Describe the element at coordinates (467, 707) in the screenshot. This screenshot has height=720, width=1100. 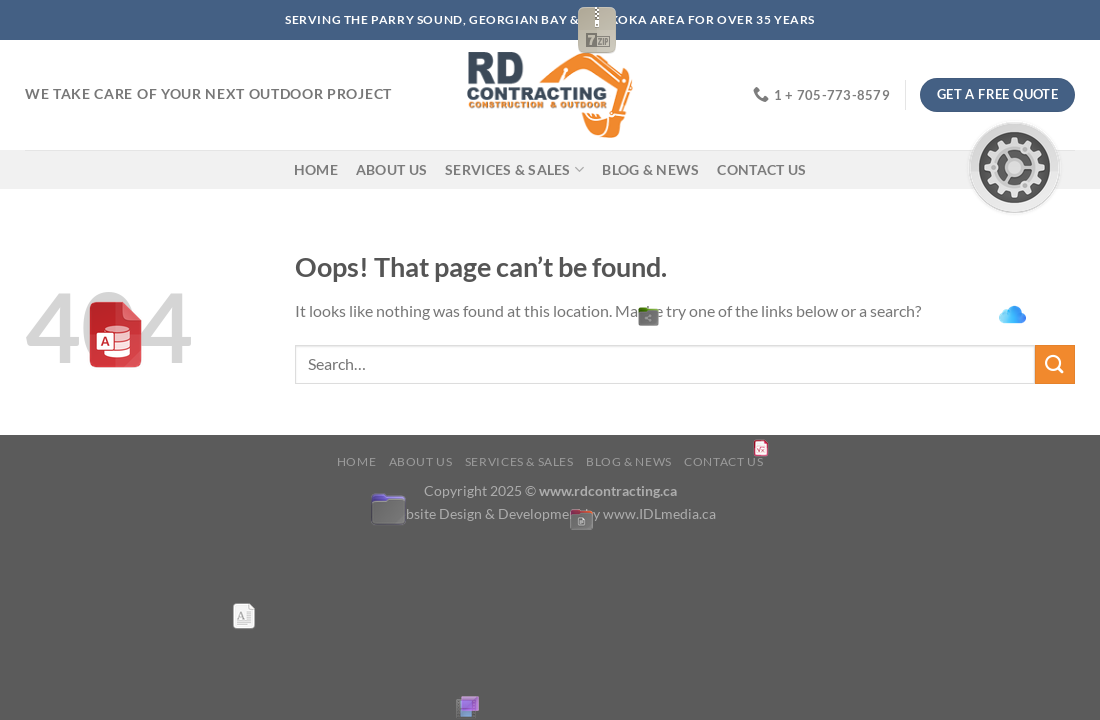
I see `apply filters to video clips in iMovie` at that location.